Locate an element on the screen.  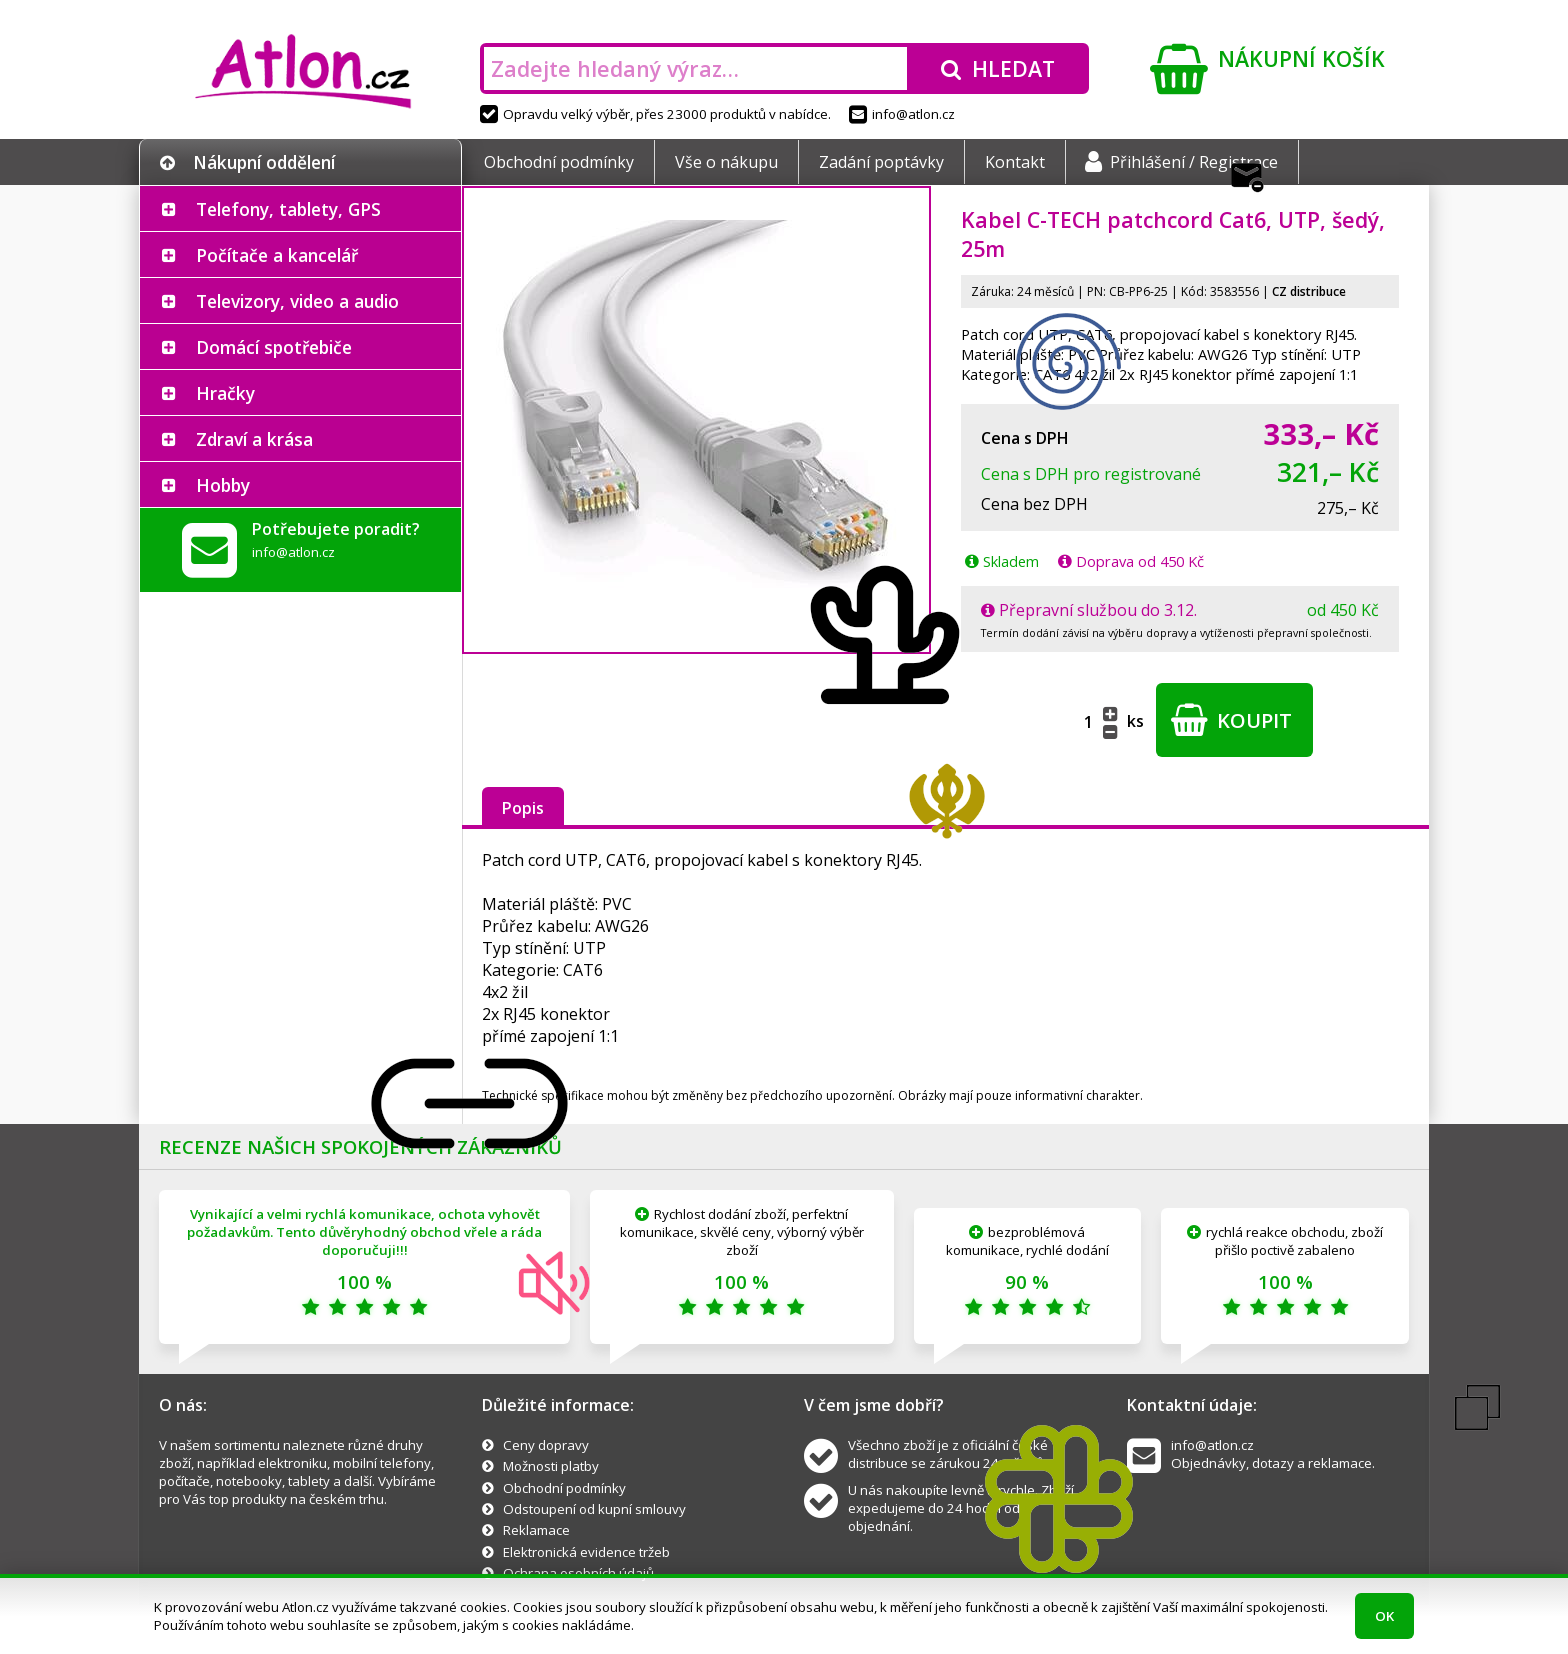
mute audio or sound is located at coordinates (553, 1283).